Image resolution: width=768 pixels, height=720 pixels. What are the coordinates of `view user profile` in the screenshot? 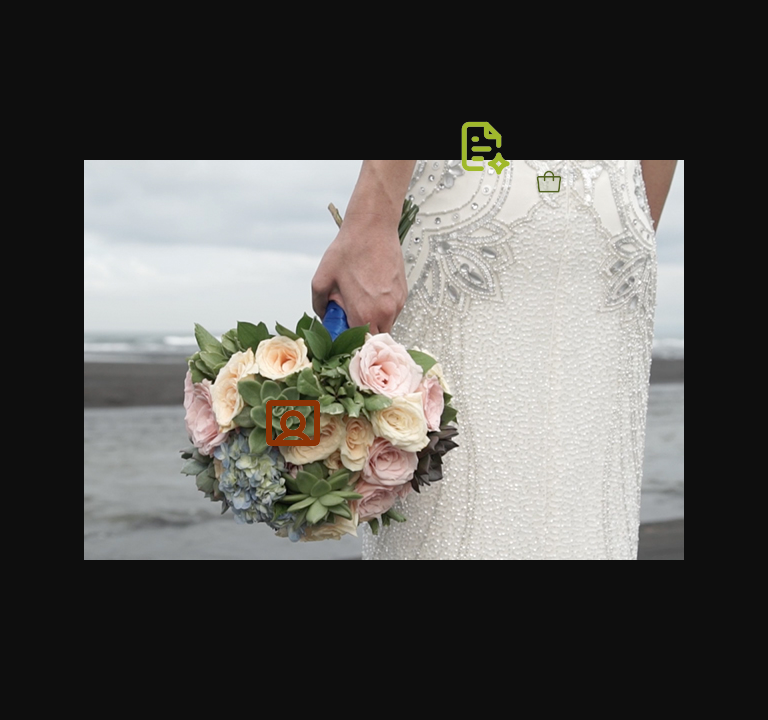 It's located at (293, 423).